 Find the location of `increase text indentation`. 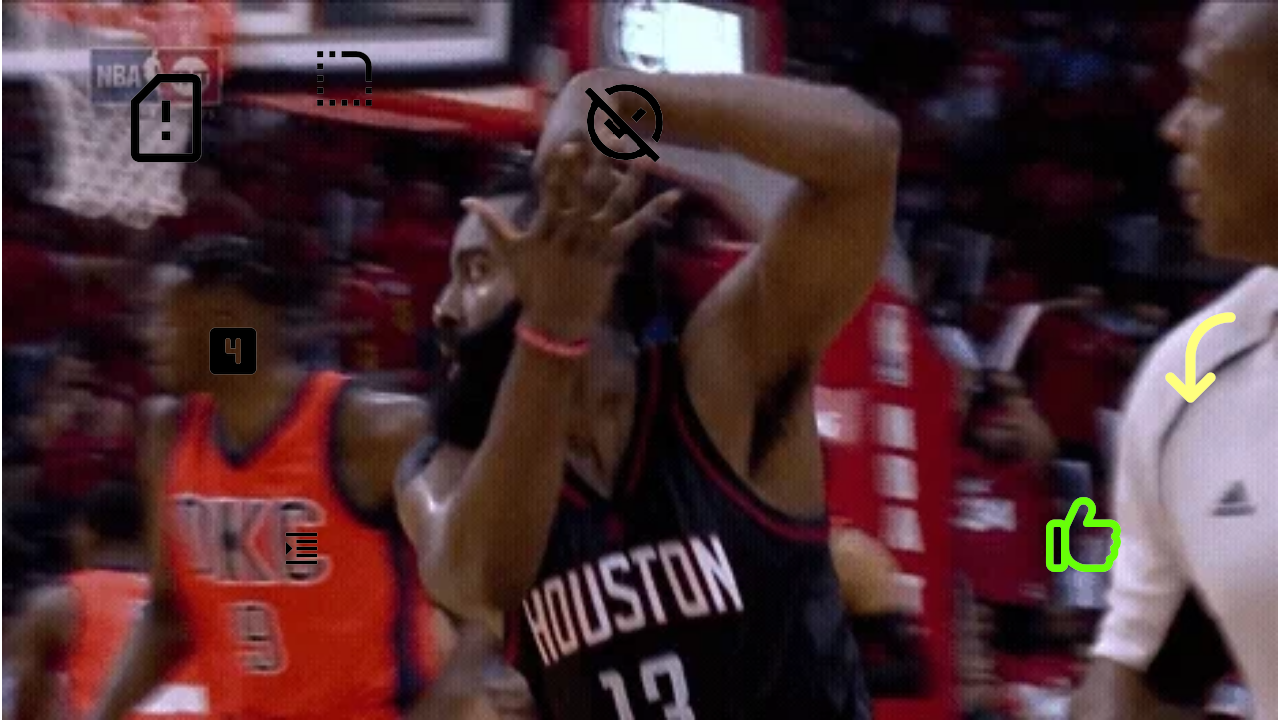

increase text indentation is located at coordinates (301, 548).